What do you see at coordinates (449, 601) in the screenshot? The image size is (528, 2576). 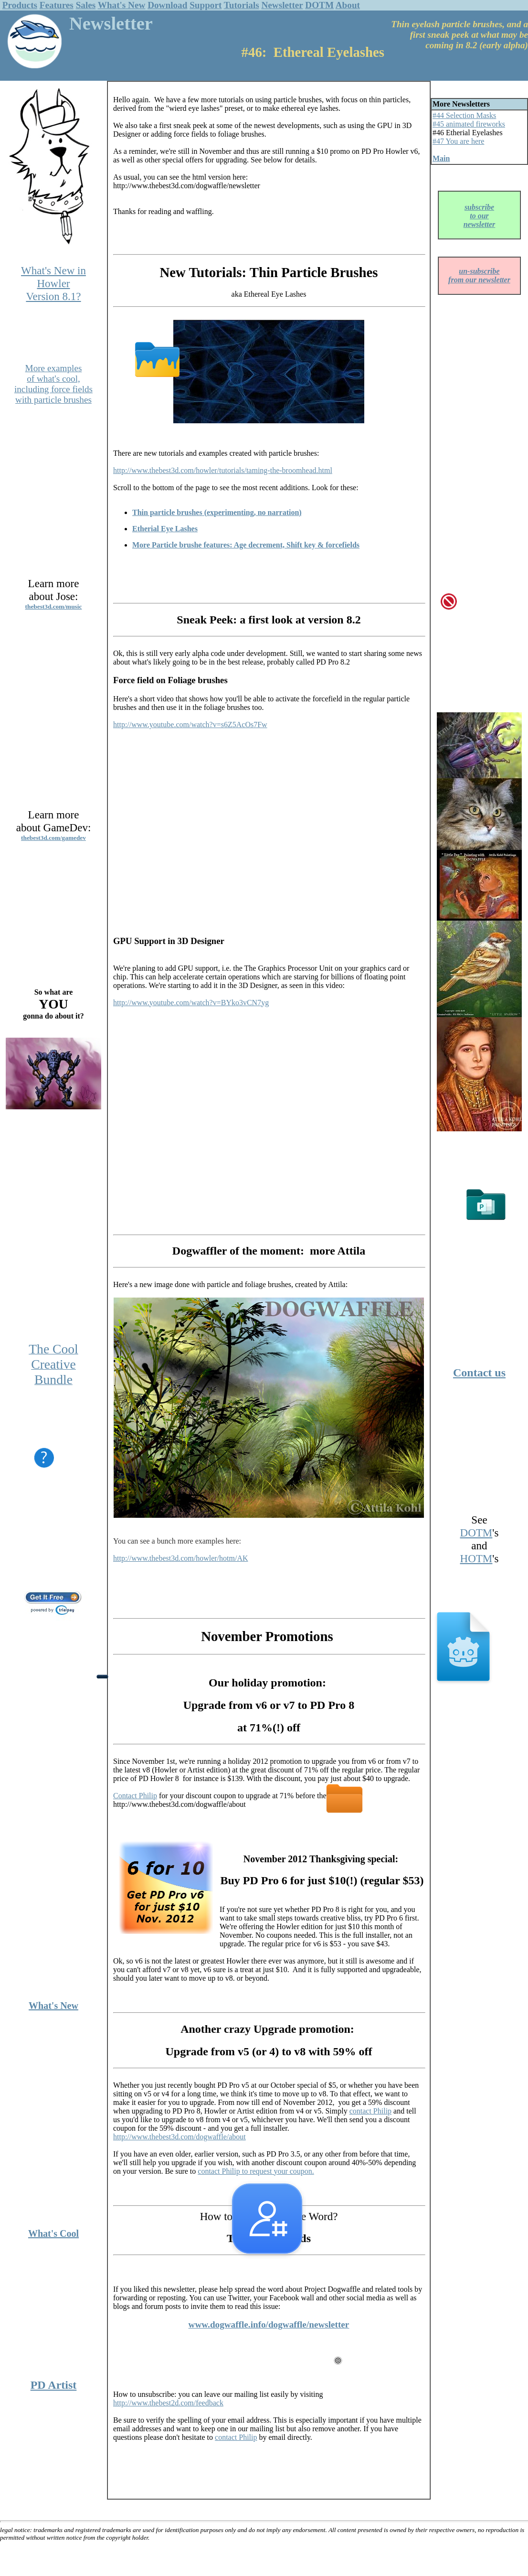 I see `delete selected item` at bounding box center [449, 601].